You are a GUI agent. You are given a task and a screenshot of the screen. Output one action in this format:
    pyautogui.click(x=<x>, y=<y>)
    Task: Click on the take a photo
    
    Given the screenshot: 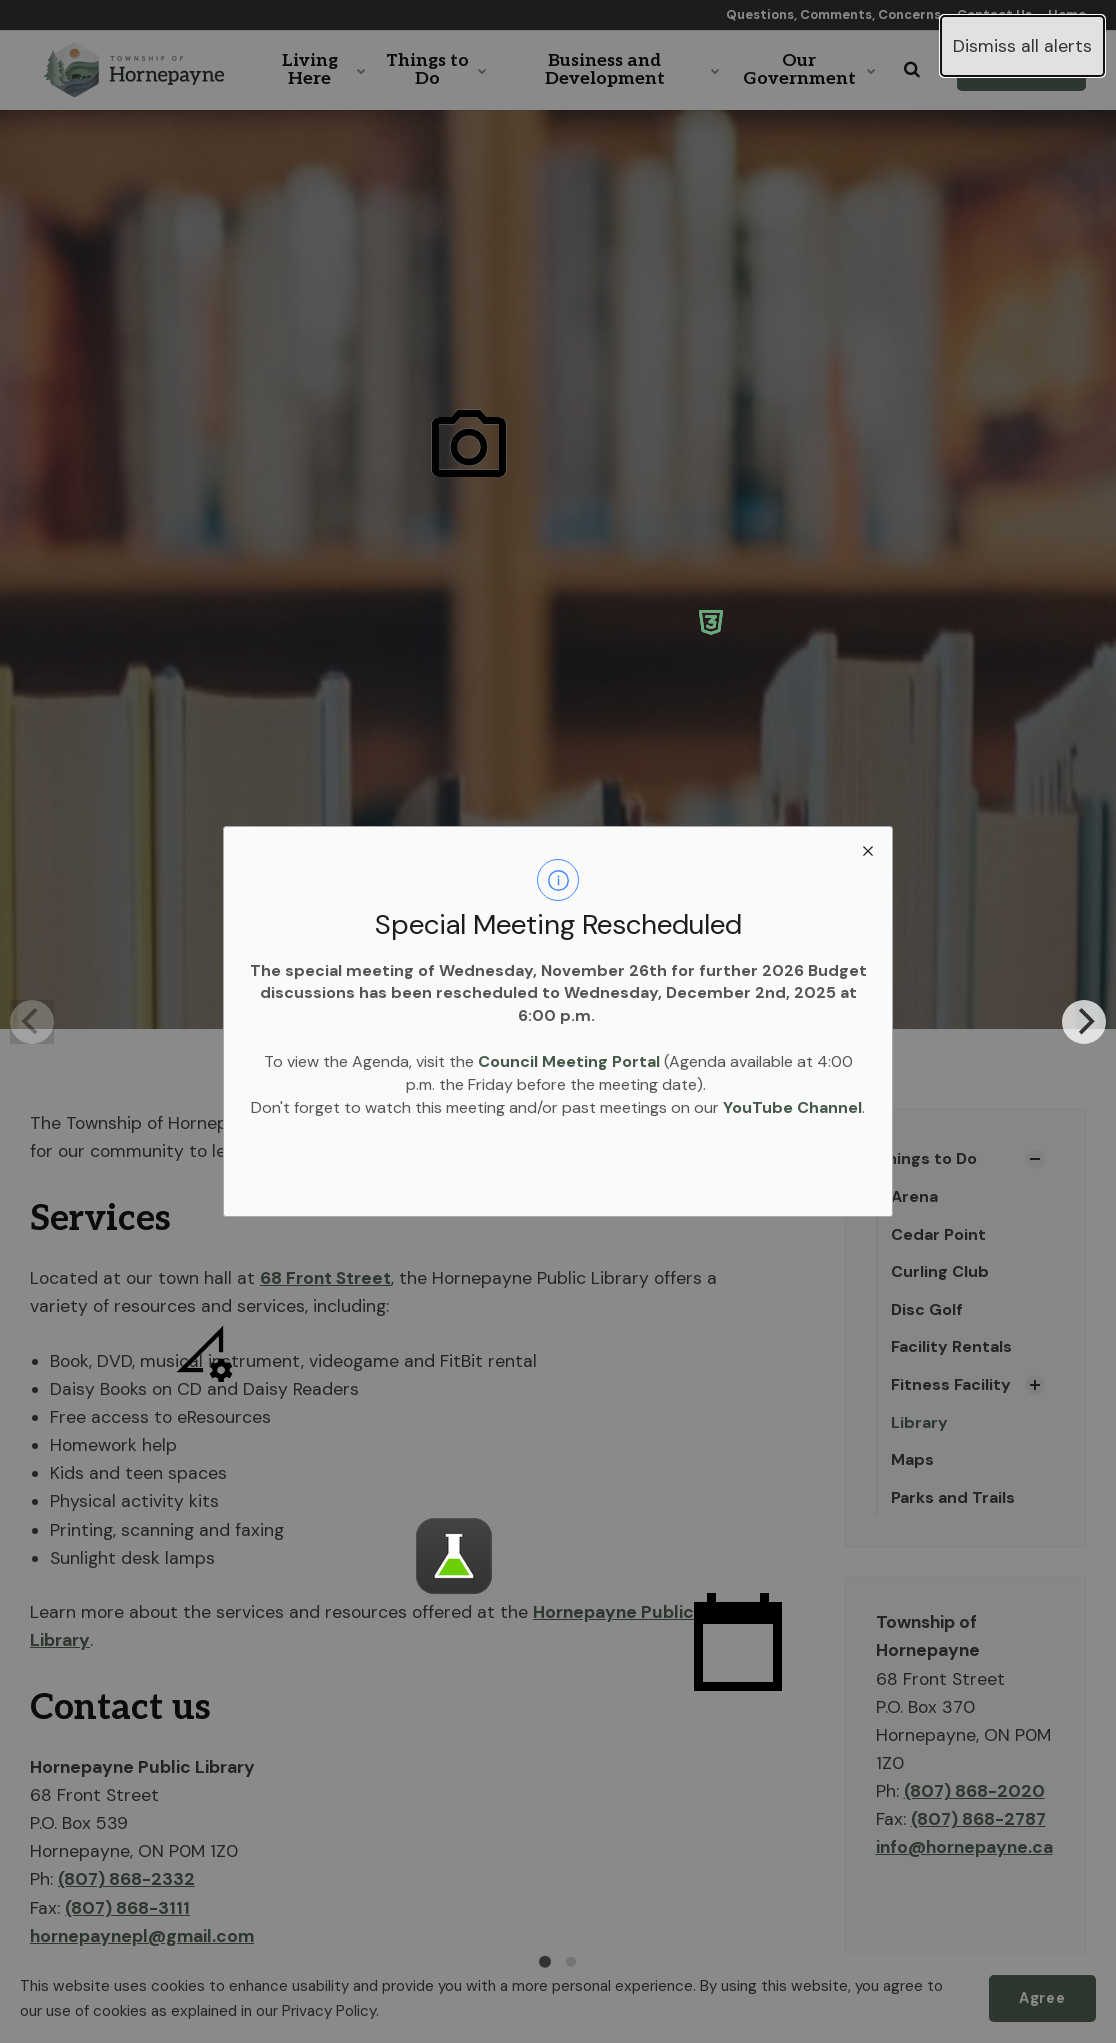 What is the action you would take?
    pyautogui.click(x=469, y=447)
    